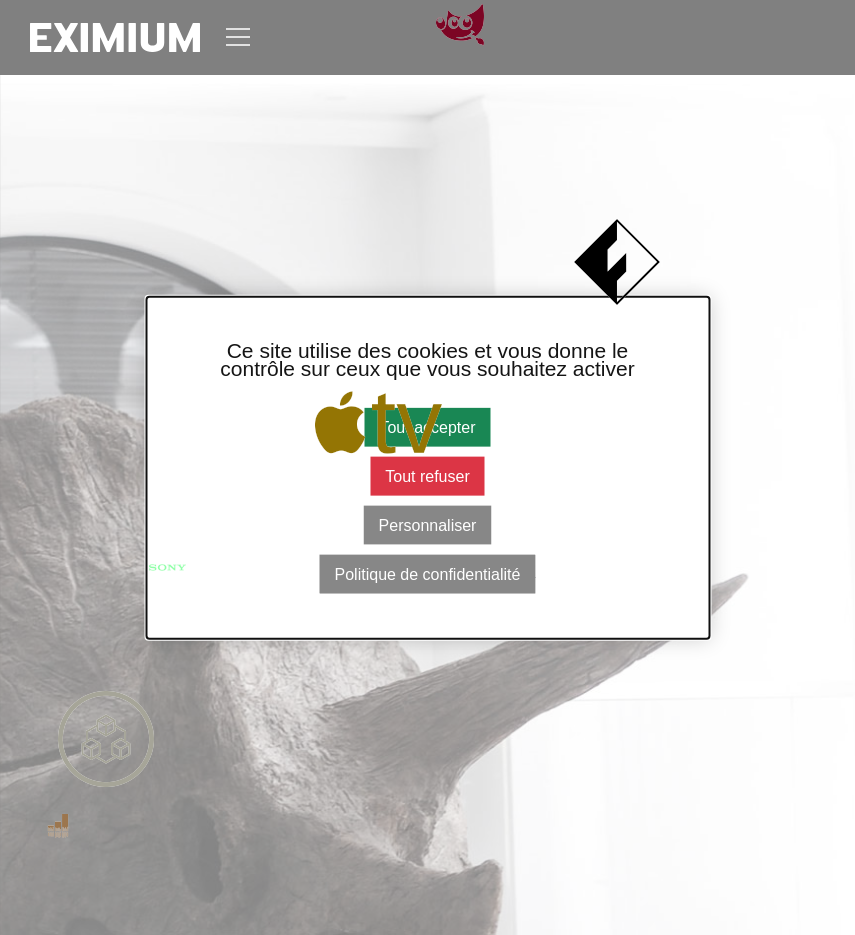 The height and width of the screenshot is (935, 855). Describe the element at coordinates (167, 567) in the screenshot. I see `sony brand or product identifier` at that location.